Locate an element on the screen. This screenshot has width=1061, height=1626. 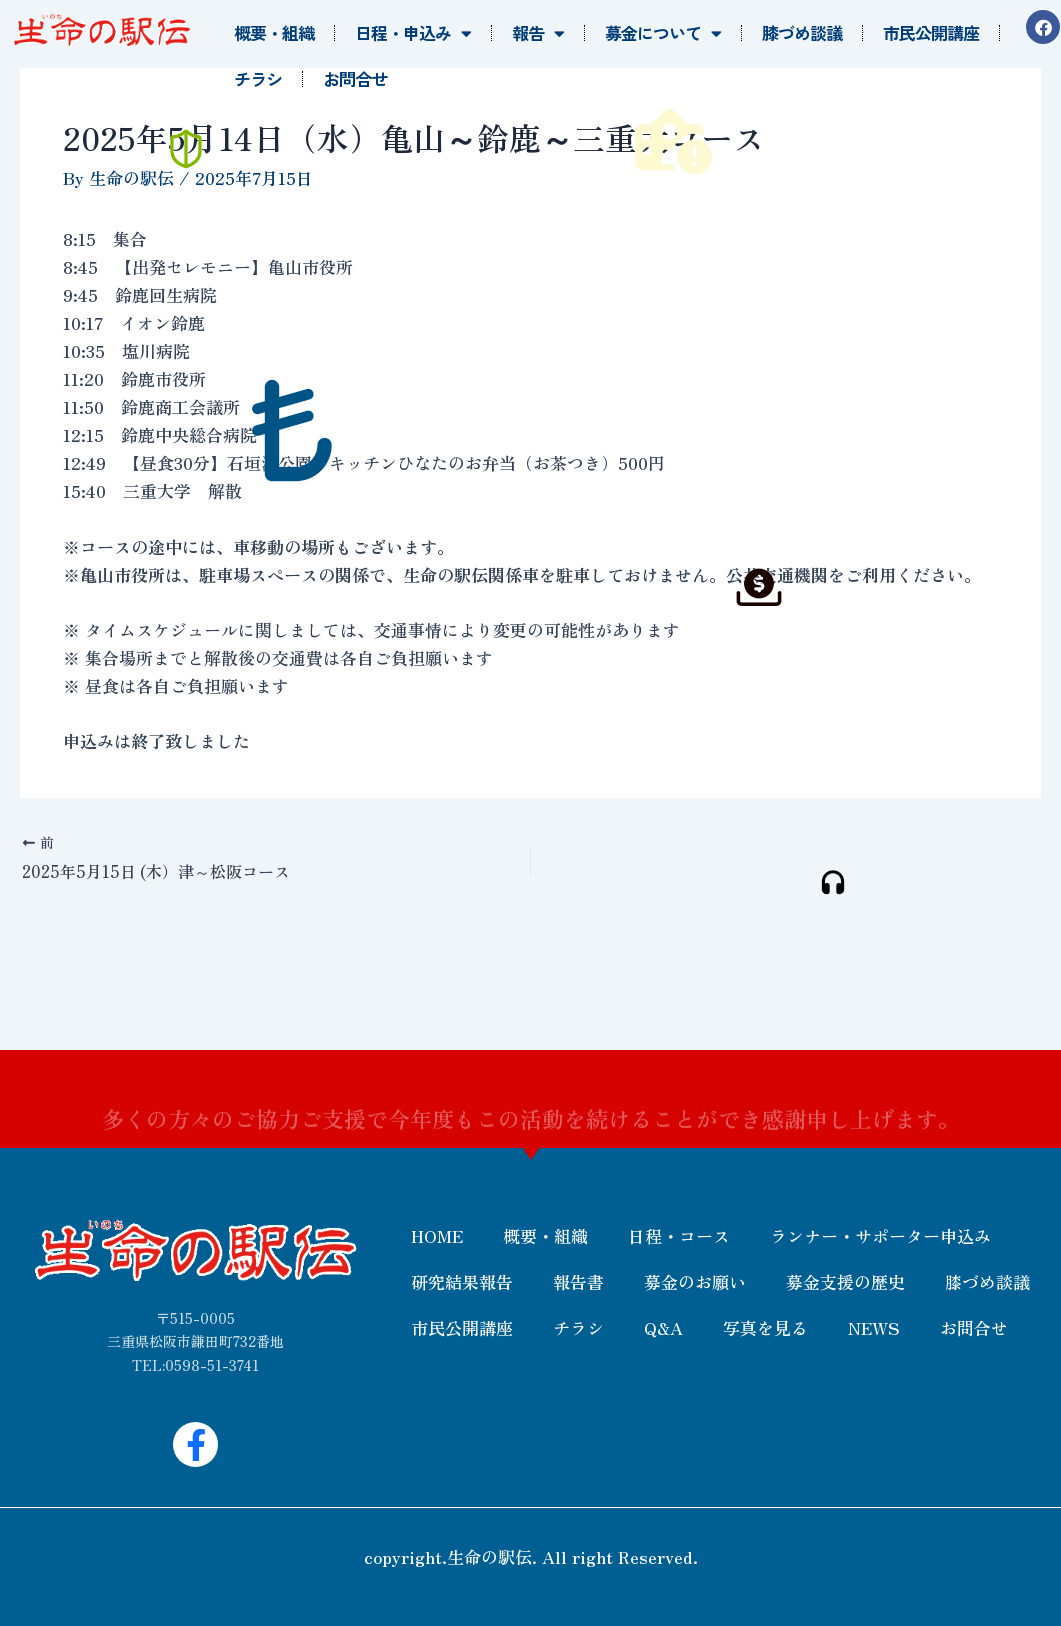
partial security or protection enabled is located at coordinates (186, 149).